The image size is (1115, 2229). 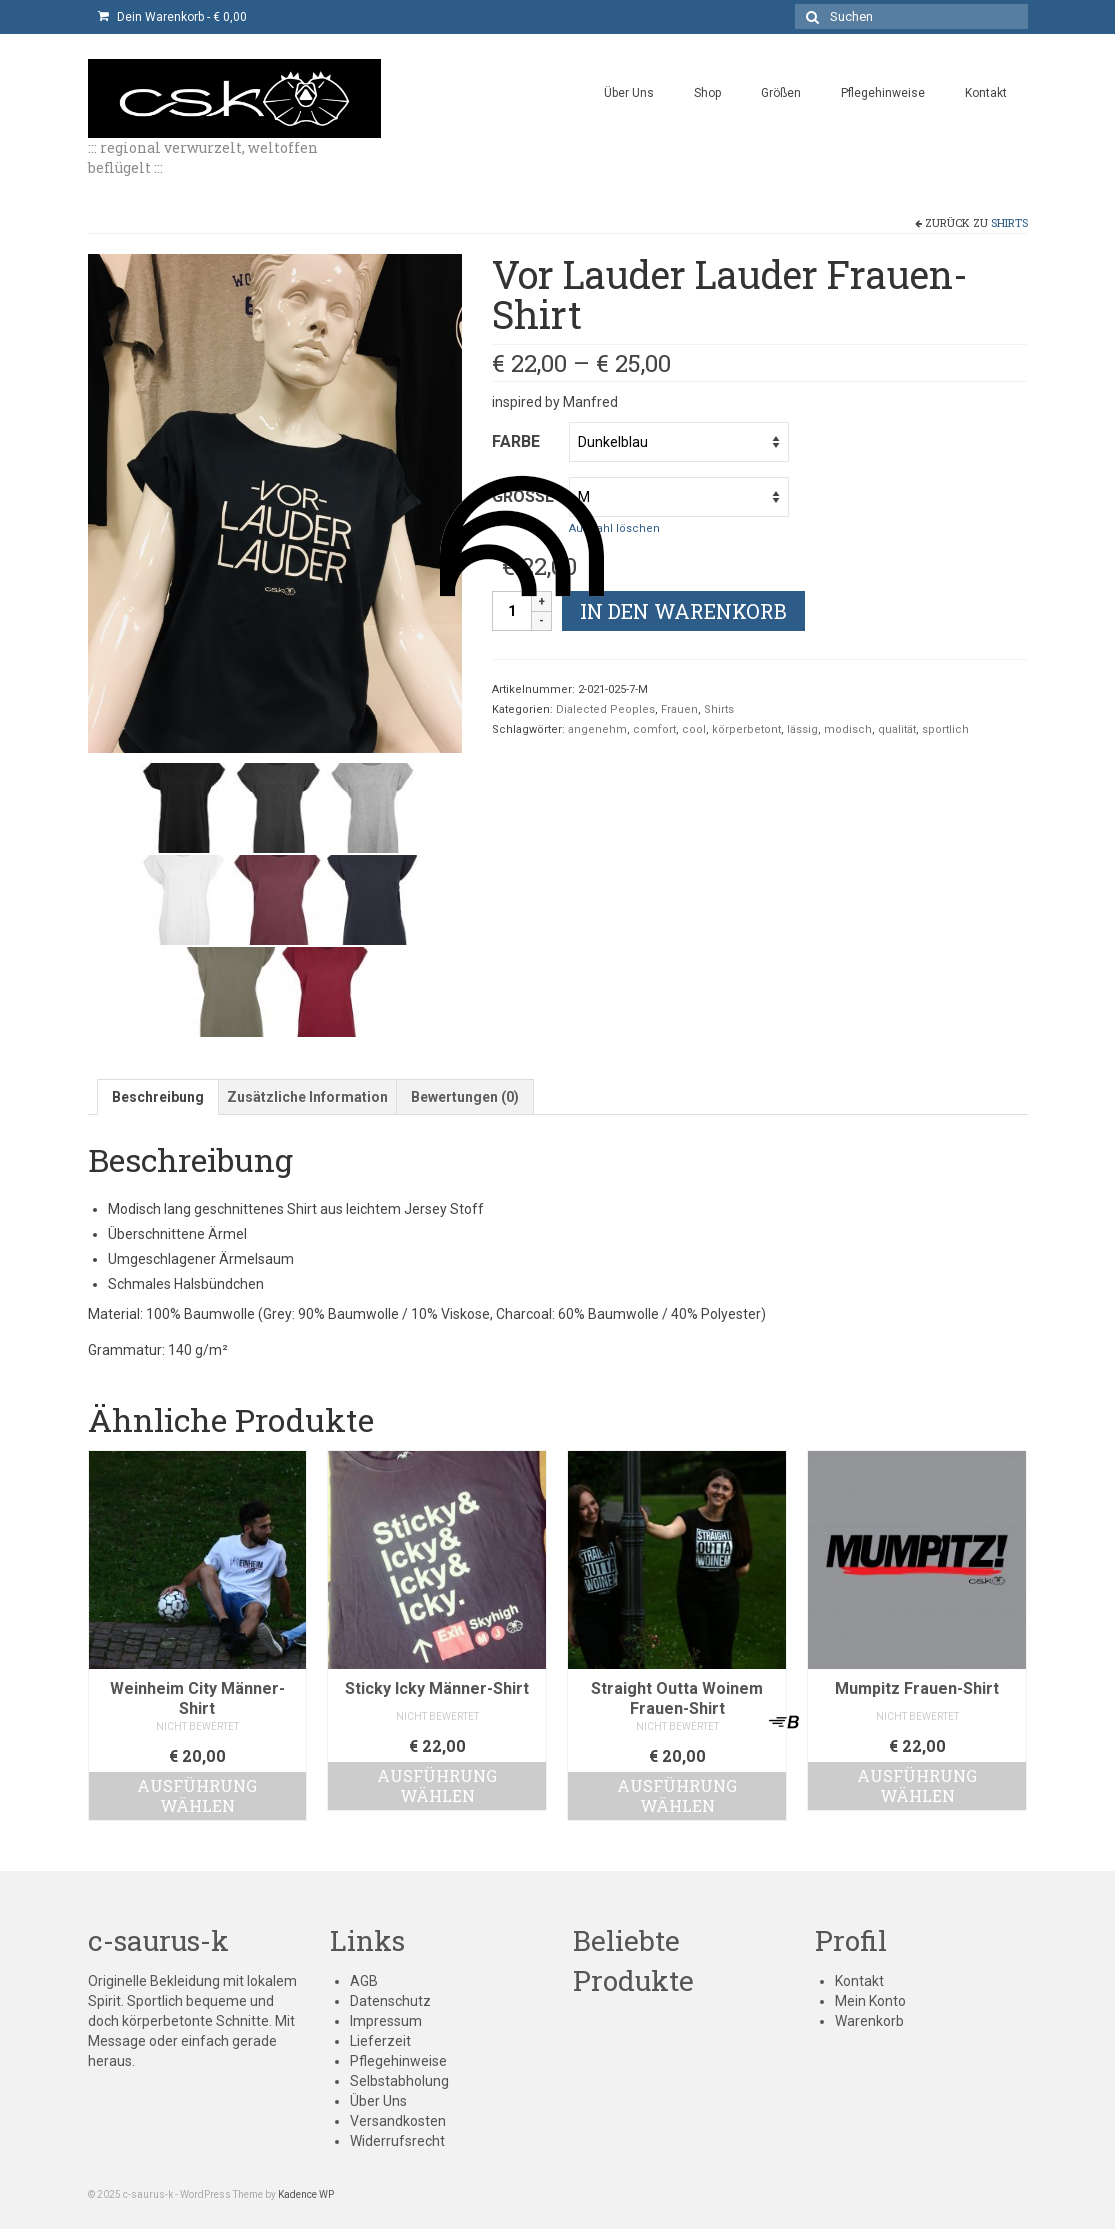 What do you see at coordinates (522, 536) in the screenshot?
I see `open NotebookLM app` at bounding box center [522, 536].